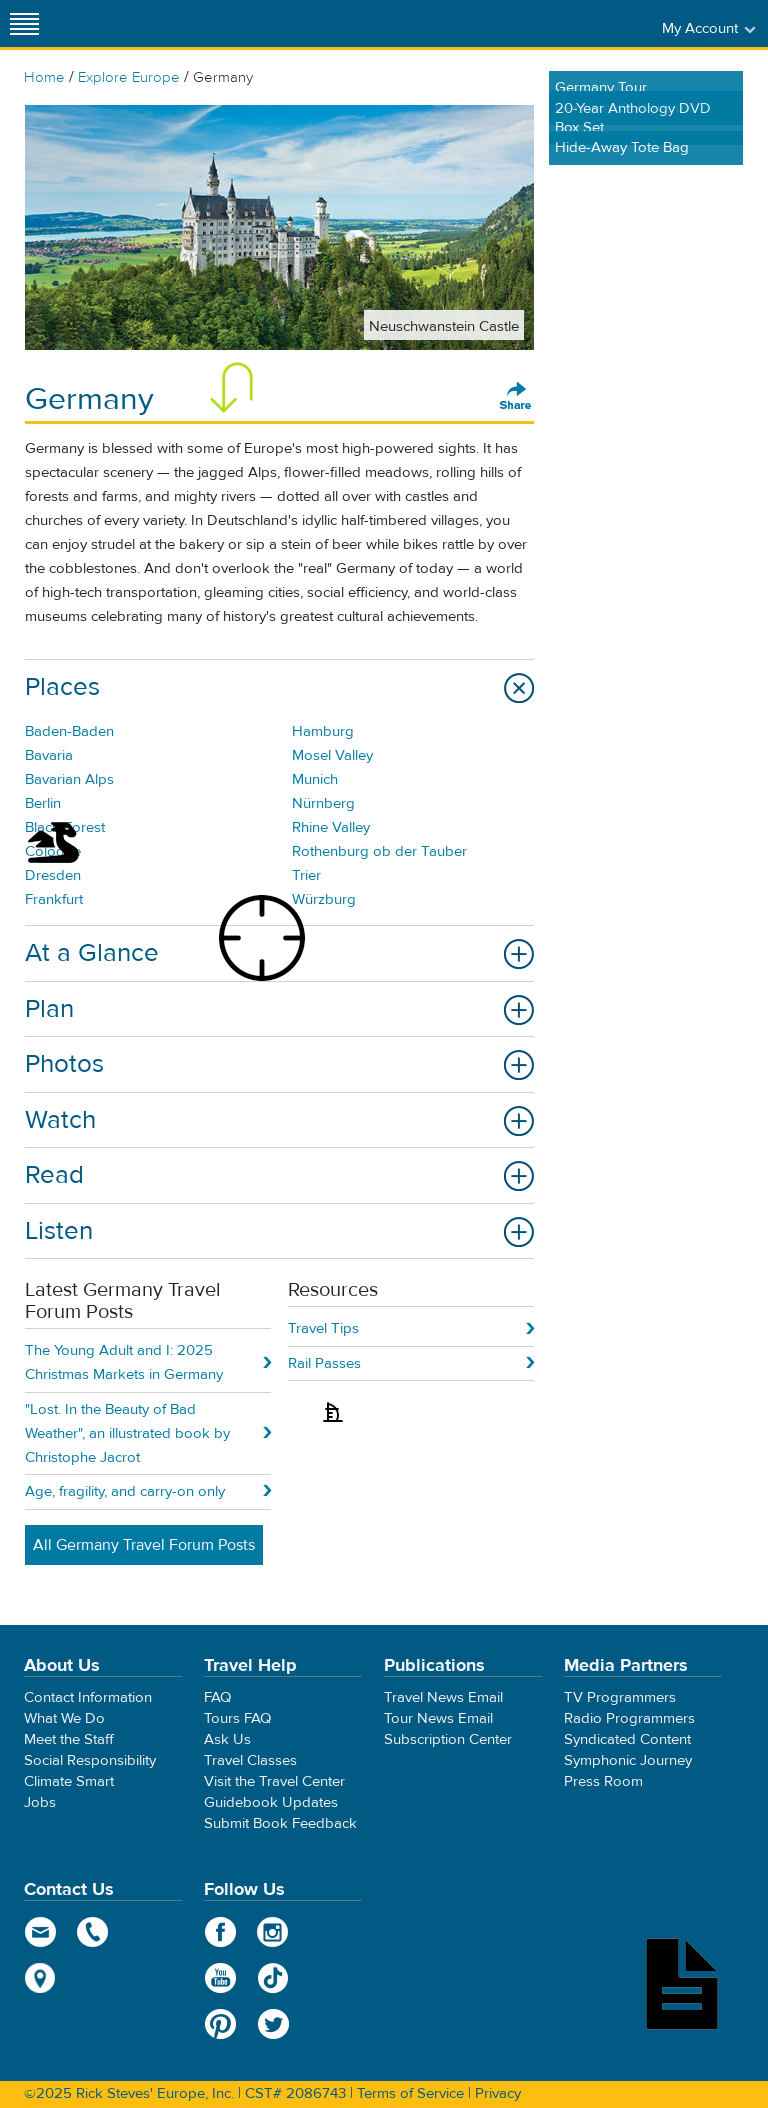 This screenshot has height=2108, width=768. I want to click on access fantasy or gaming content, so click(53, 842).